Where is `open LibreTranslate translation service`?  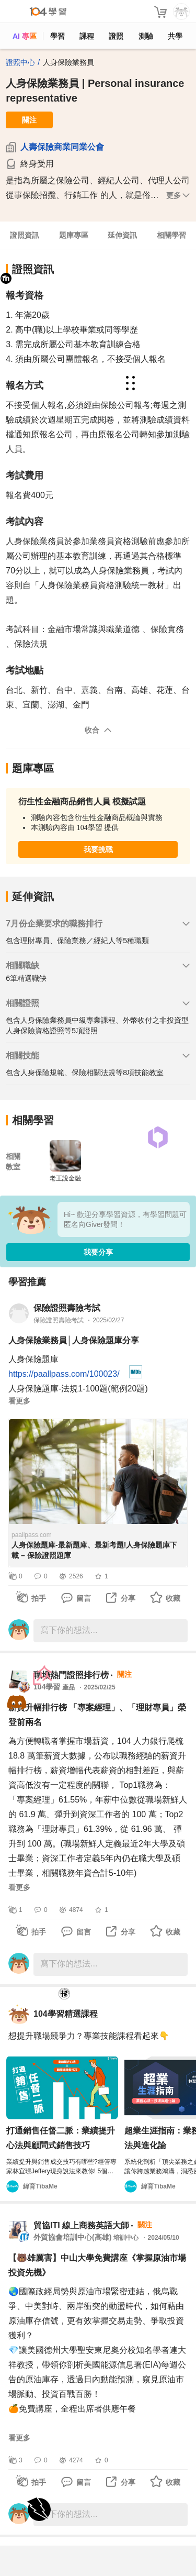 open LibreTranslate translation service is located at coordinates (42, 1675).